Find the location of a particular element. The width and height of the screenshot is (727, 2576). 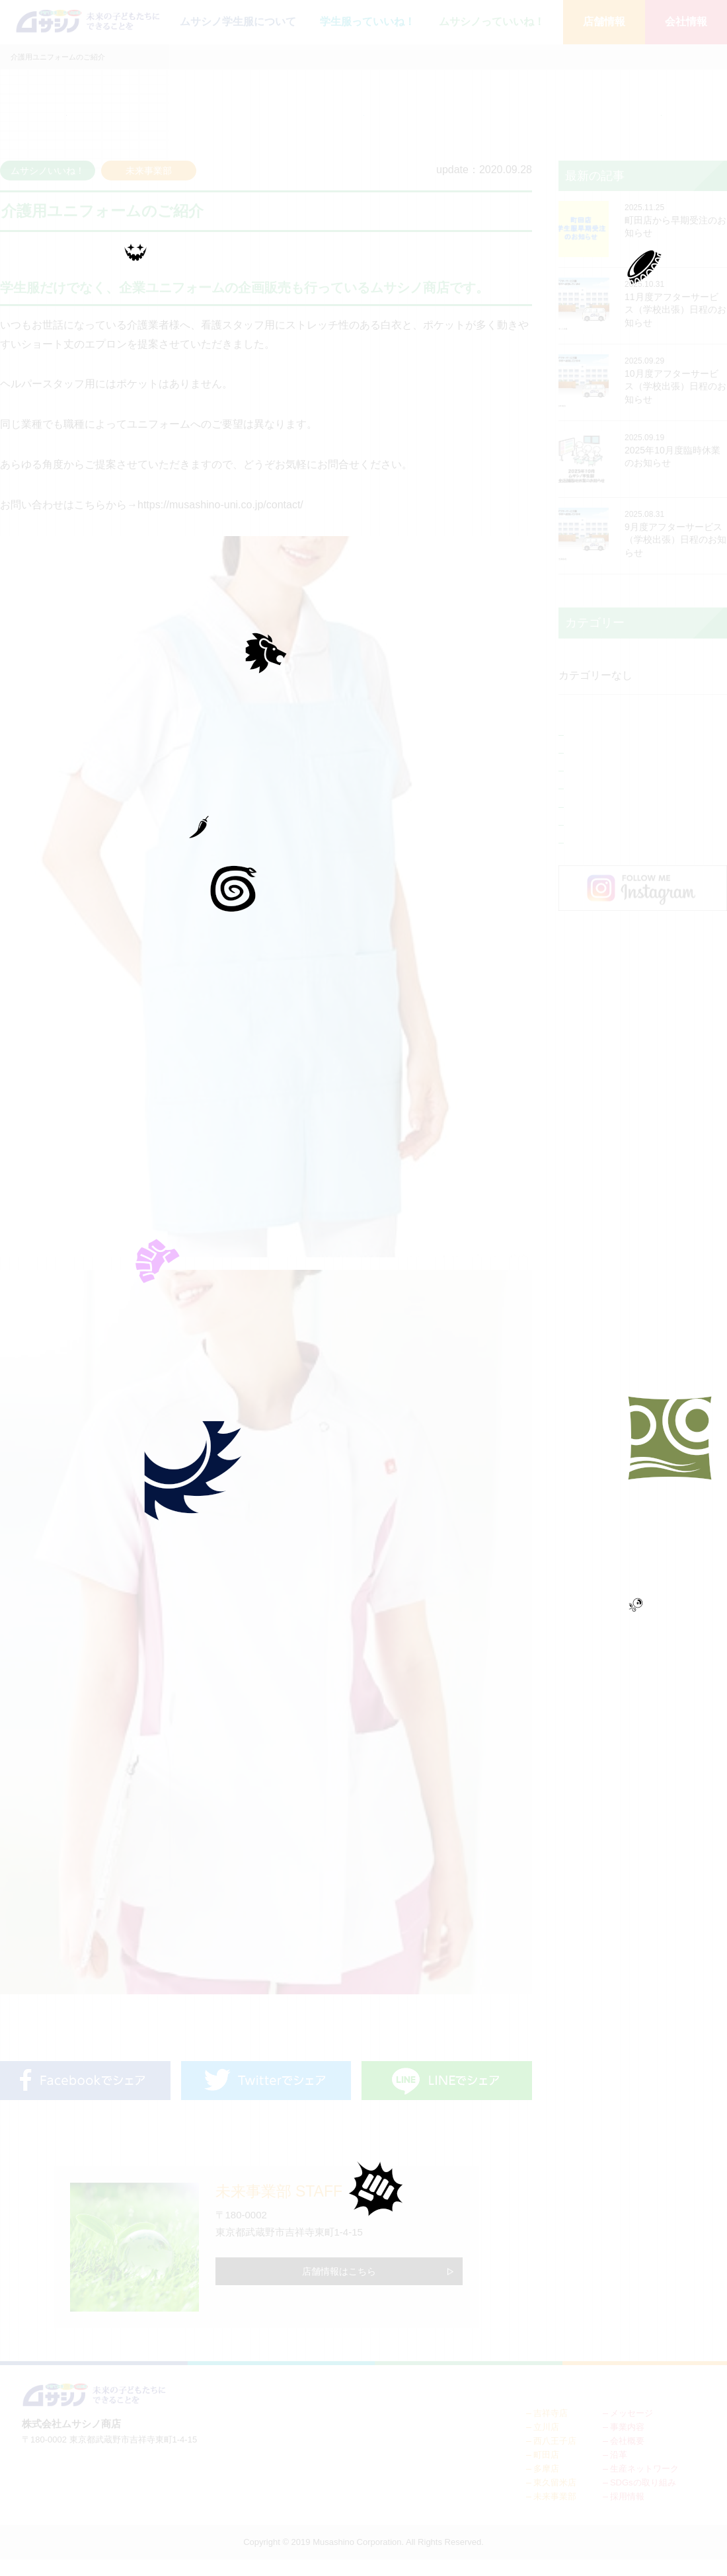

bottle cap collectible item in a game inventory is located at coordinates (644, 267).